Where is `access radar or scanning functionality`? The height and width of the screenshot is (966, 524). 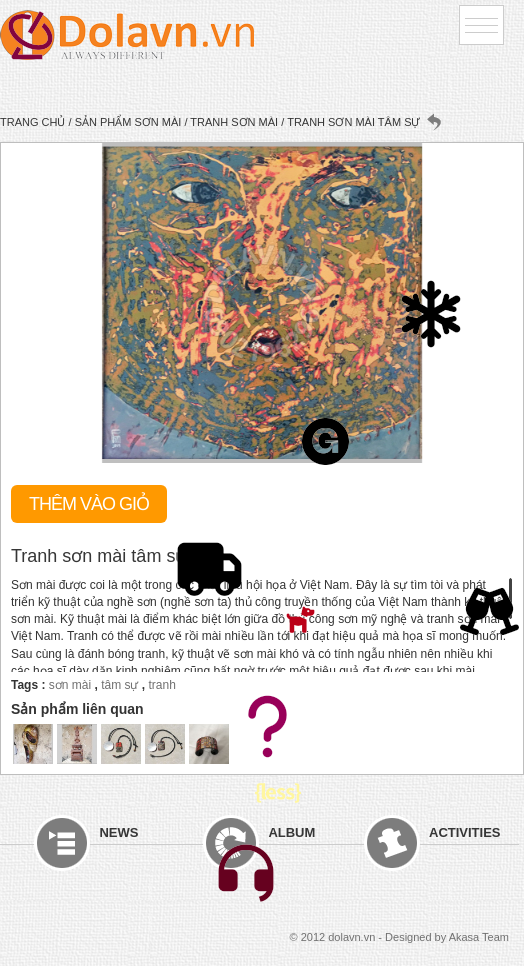 access radar or scanning functionality is located at coordinates (30, 35).